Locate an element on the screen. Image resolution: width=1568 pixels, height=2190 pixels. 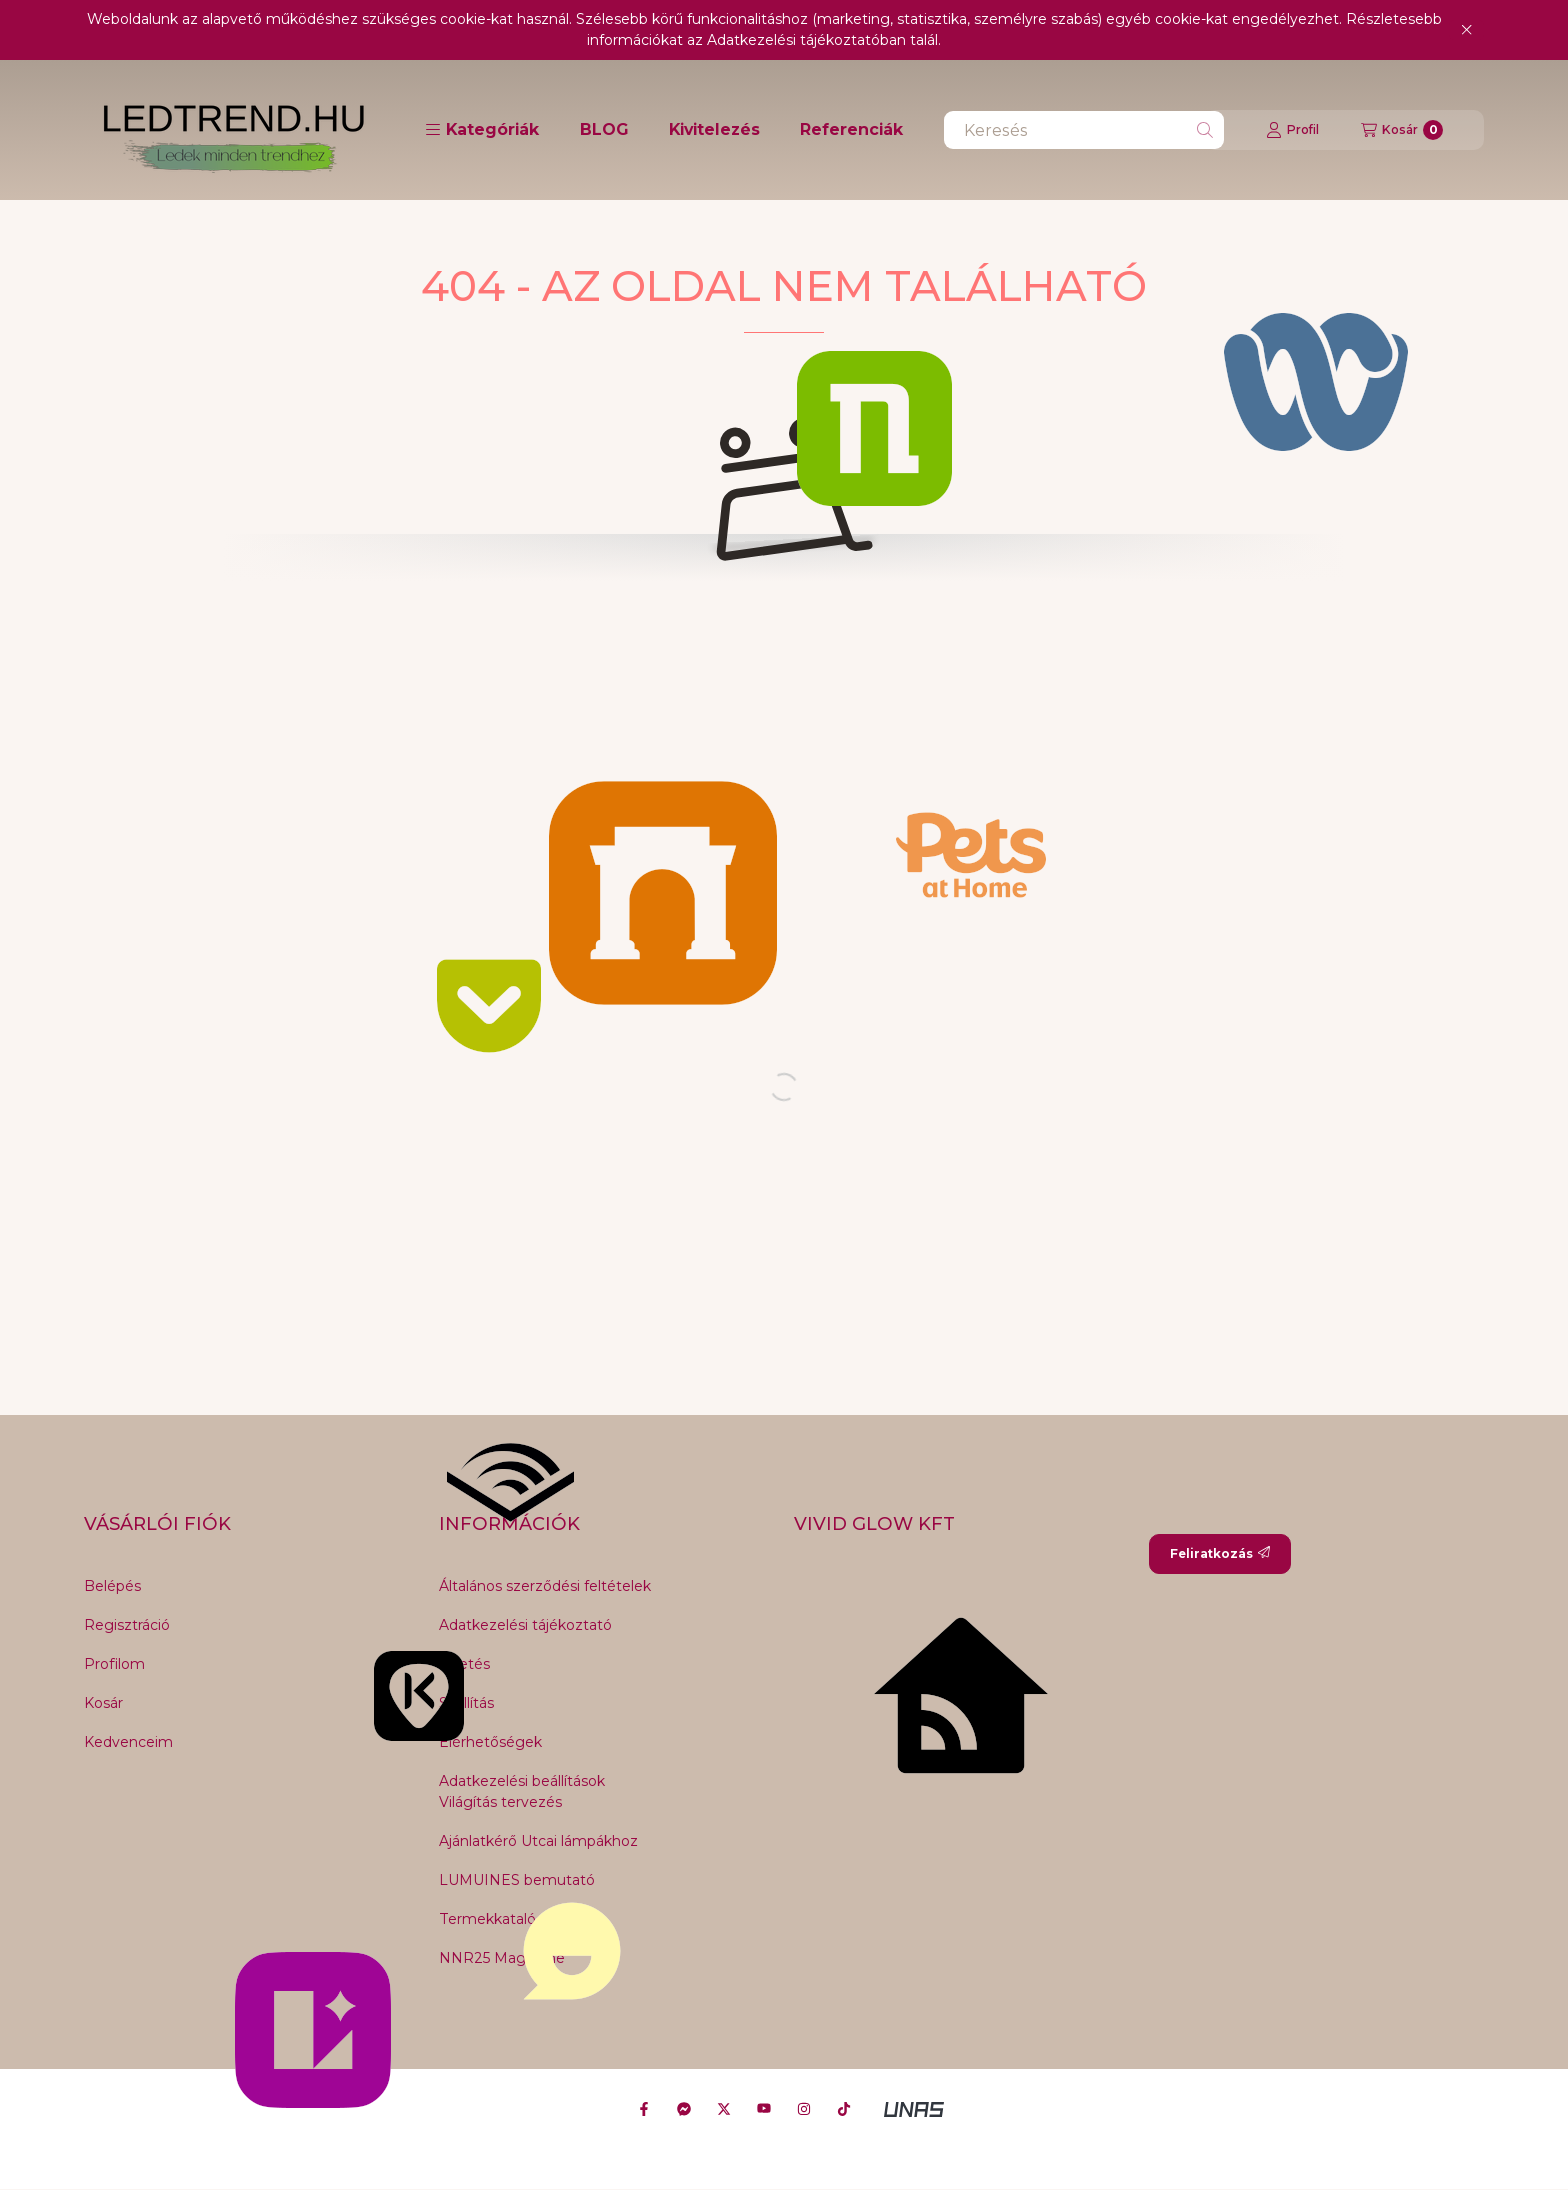
open chat with friendly support is located at coordinates (572, 1951).